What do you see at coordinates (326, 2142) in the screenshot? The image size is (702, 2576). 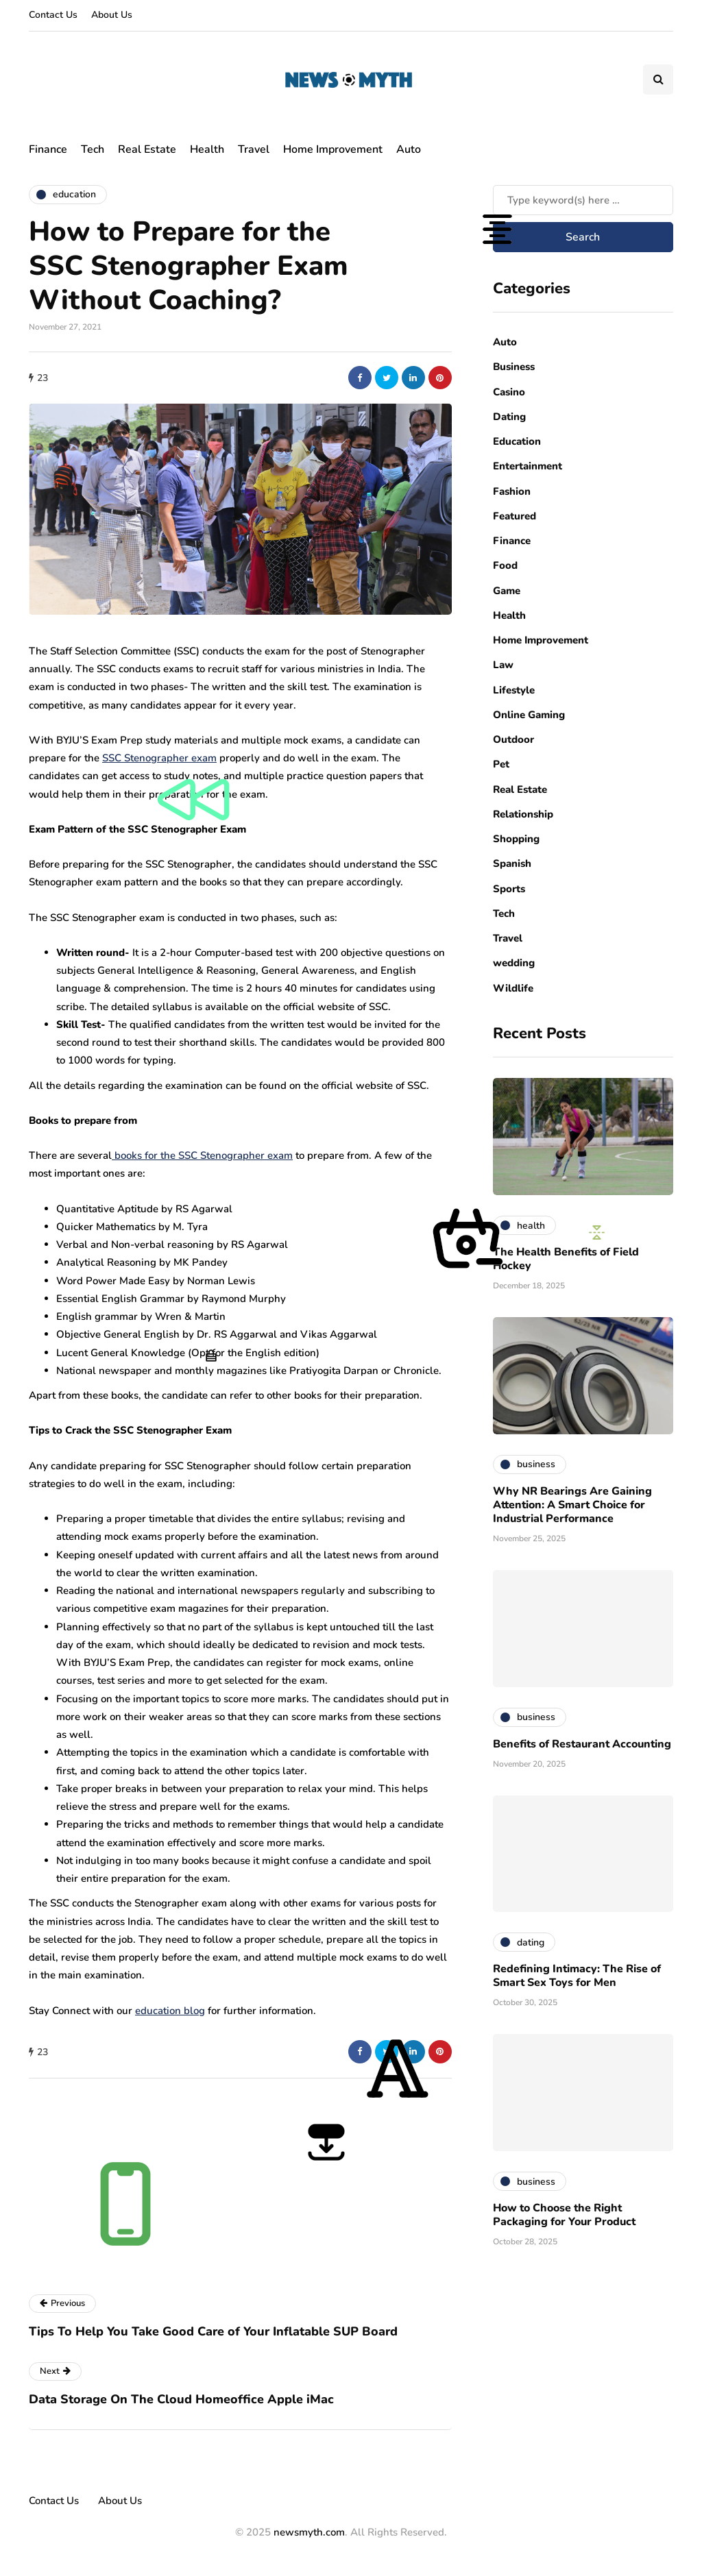 I see `move element to bottom of layout` at bounding box center [326, 2142].